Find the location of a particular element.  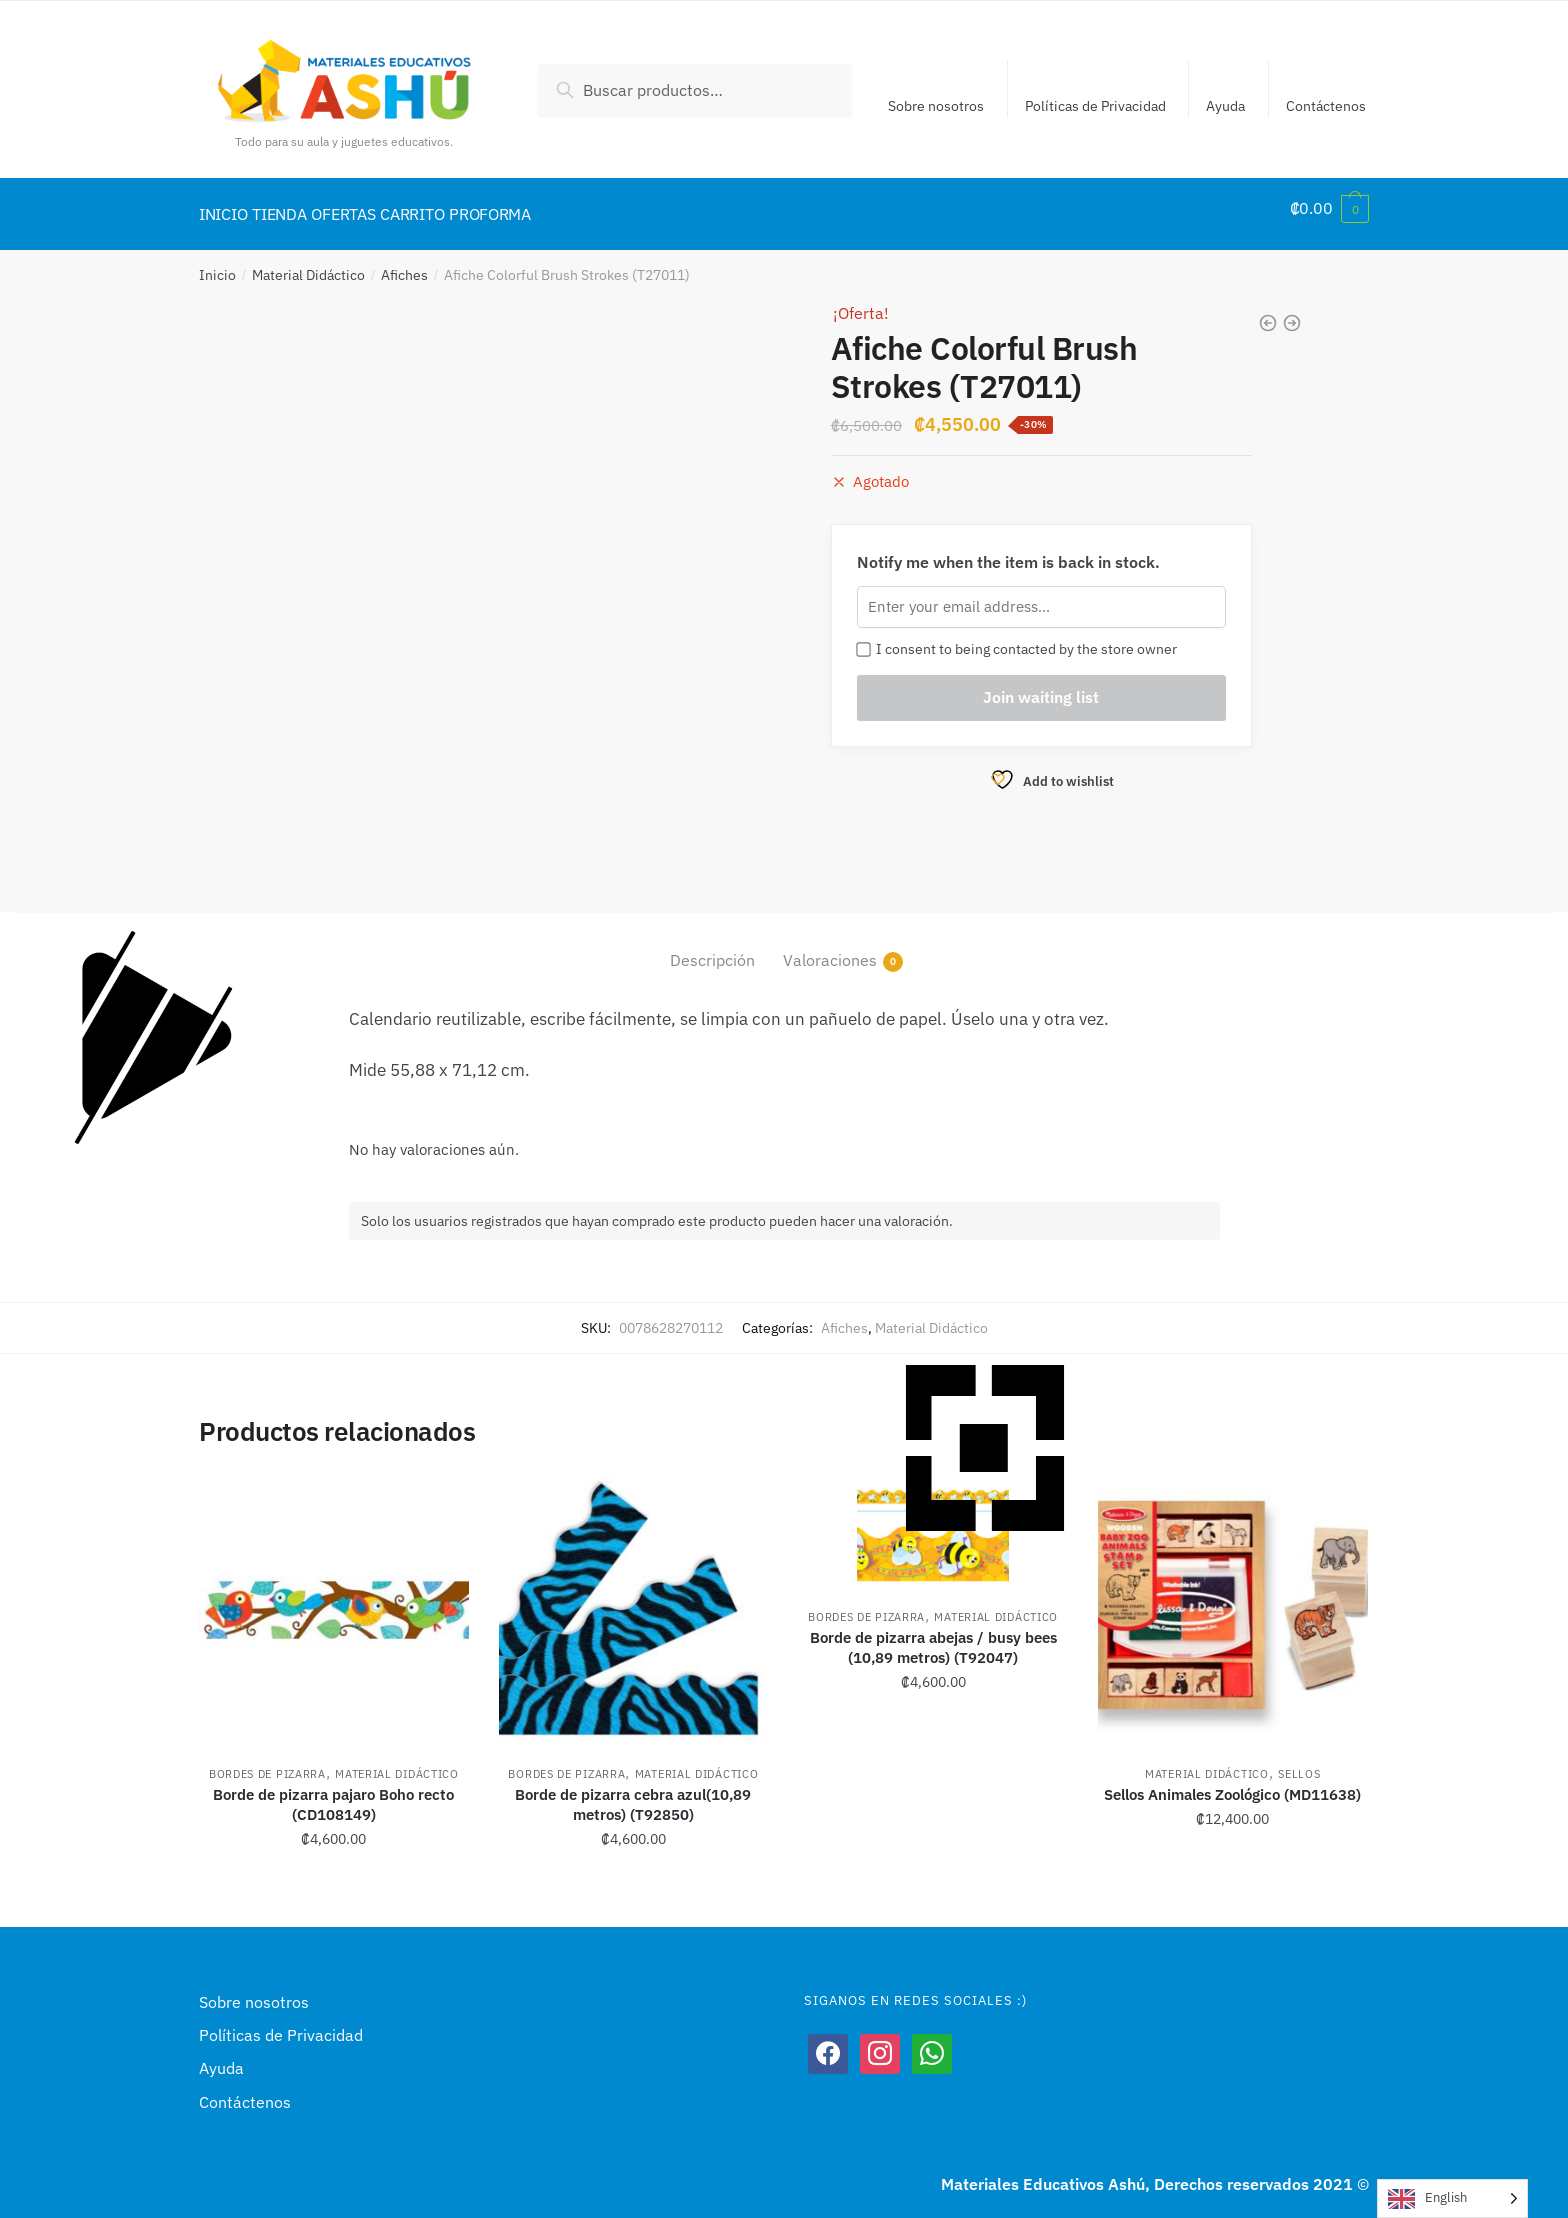

open the trillertv streaming app is located at coordinates (153, 1037).